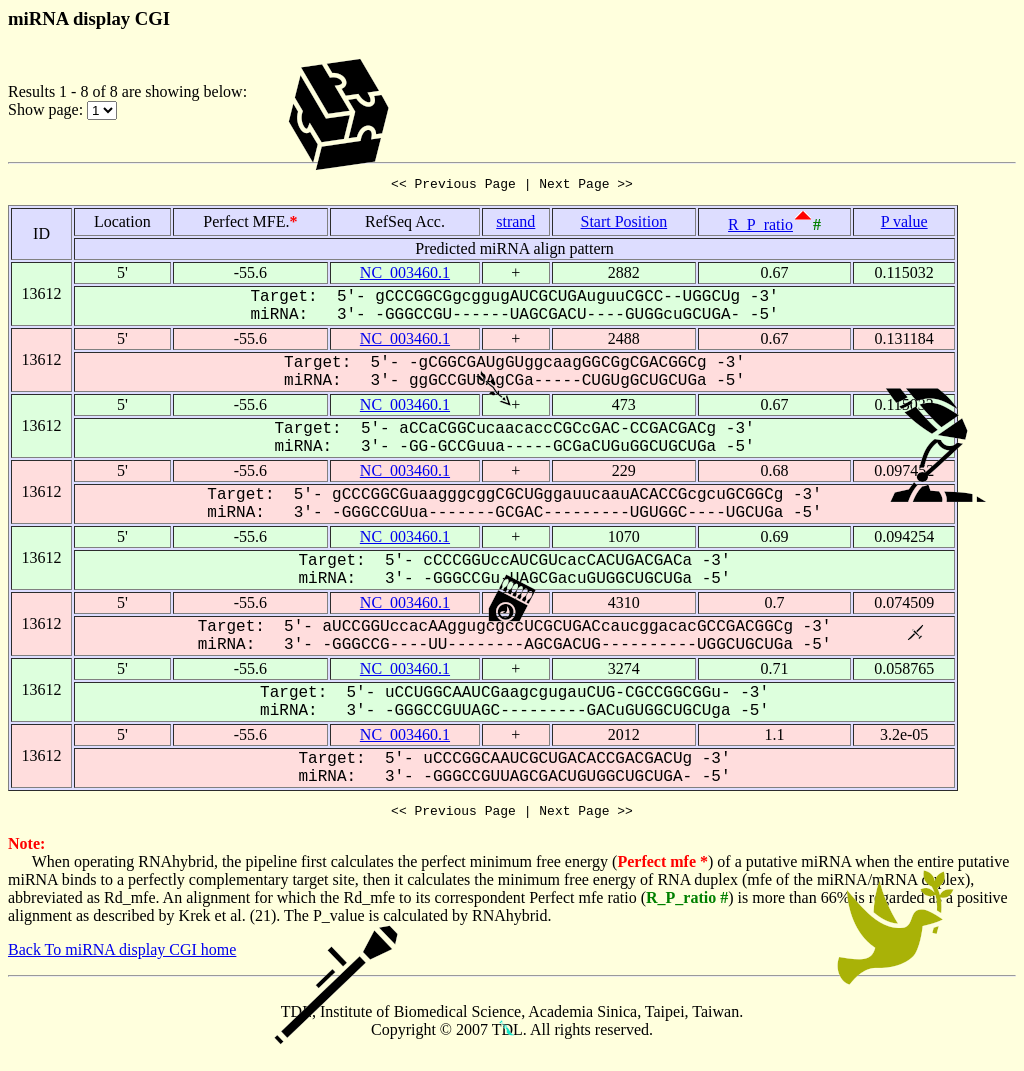 This screenshot has width=1024, height=1071. Describe the element at coordinates (512, 597) in the screenshot. I see `fire or flame-related tools in a survival game` at that location.